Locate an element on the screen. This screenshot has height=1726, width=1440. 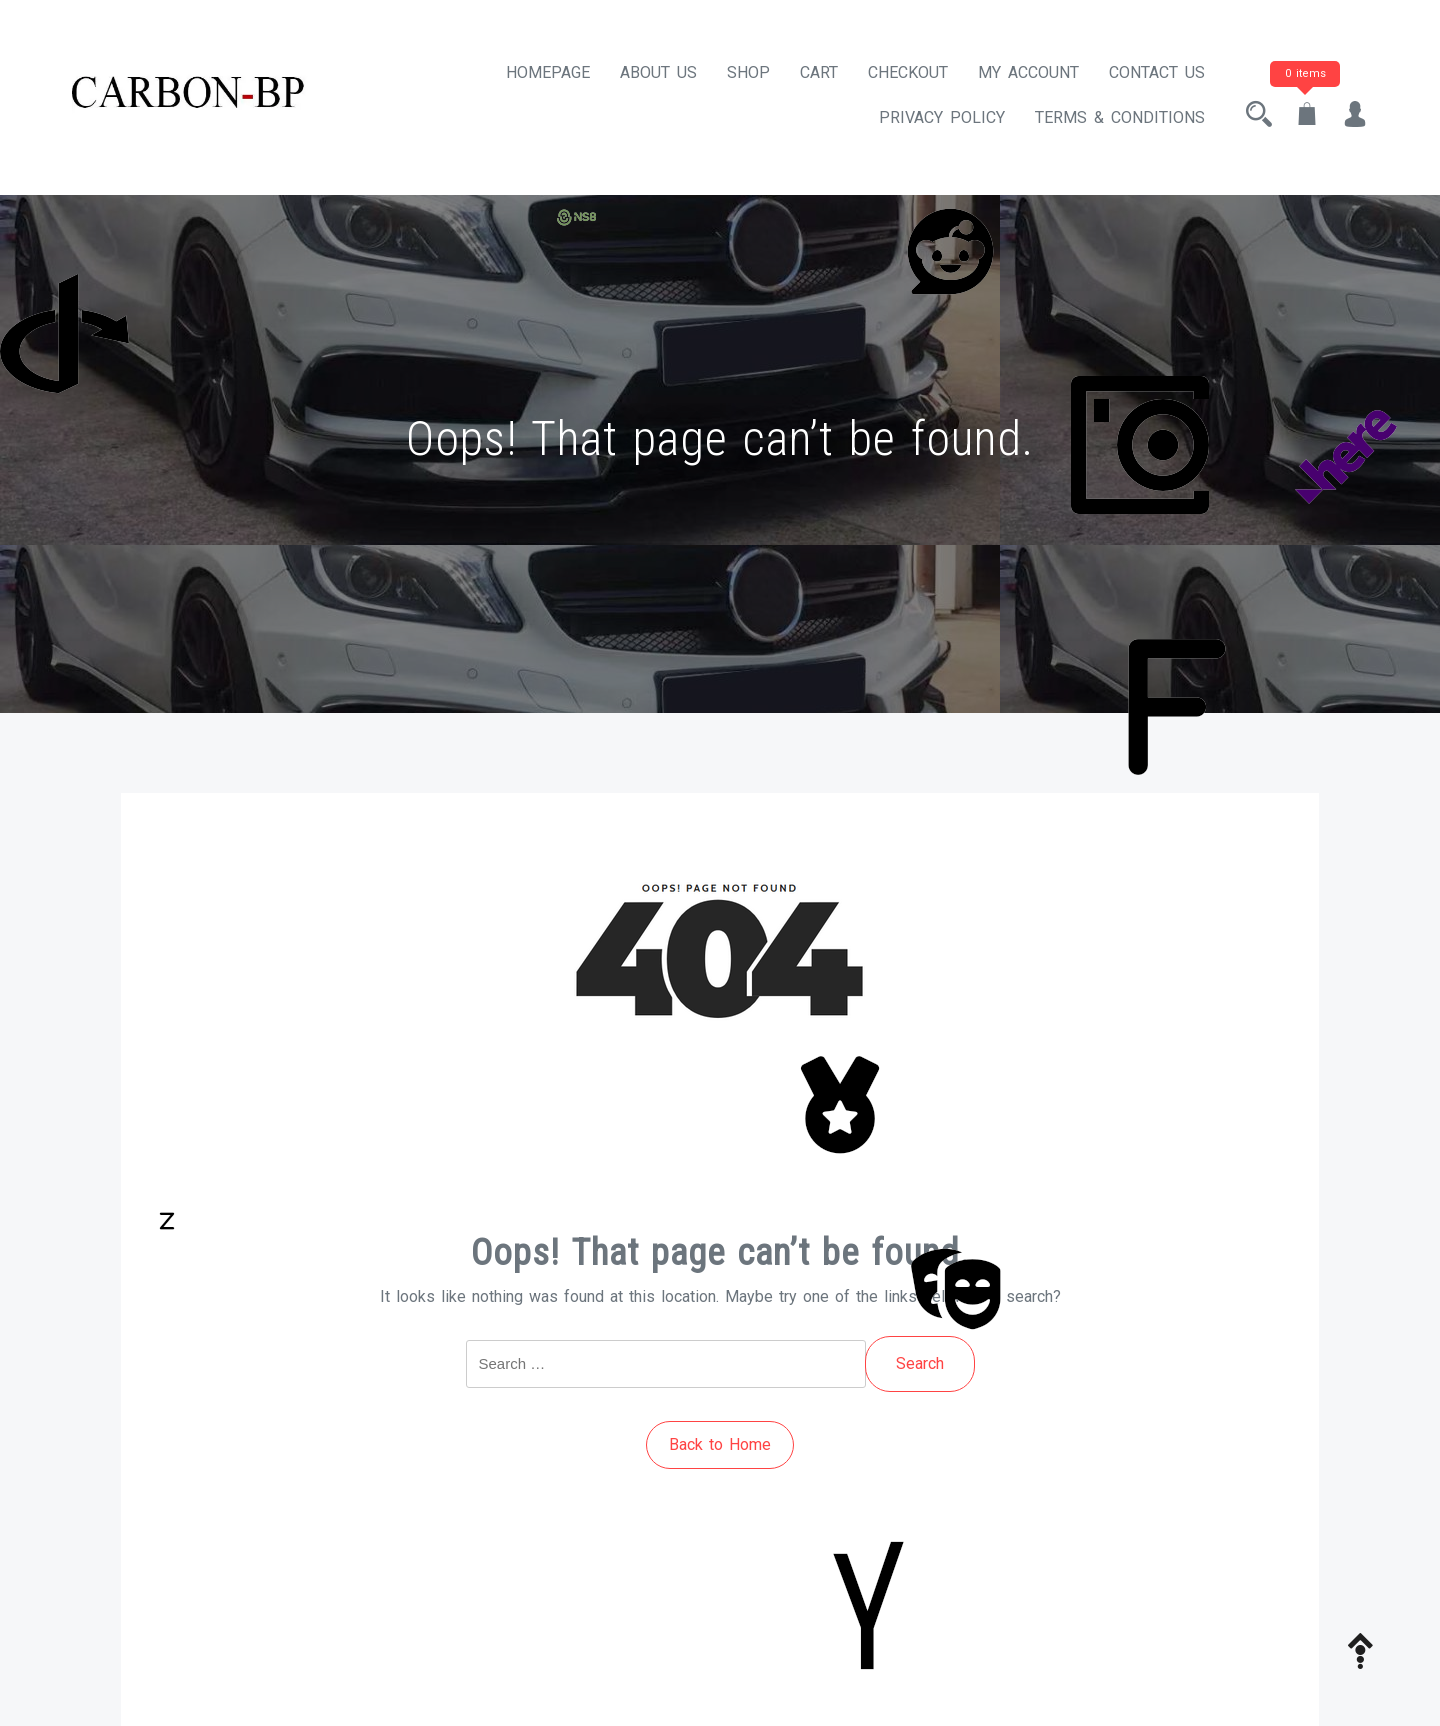
sign in with OpenID authentication is located at coordinates (64, 333).